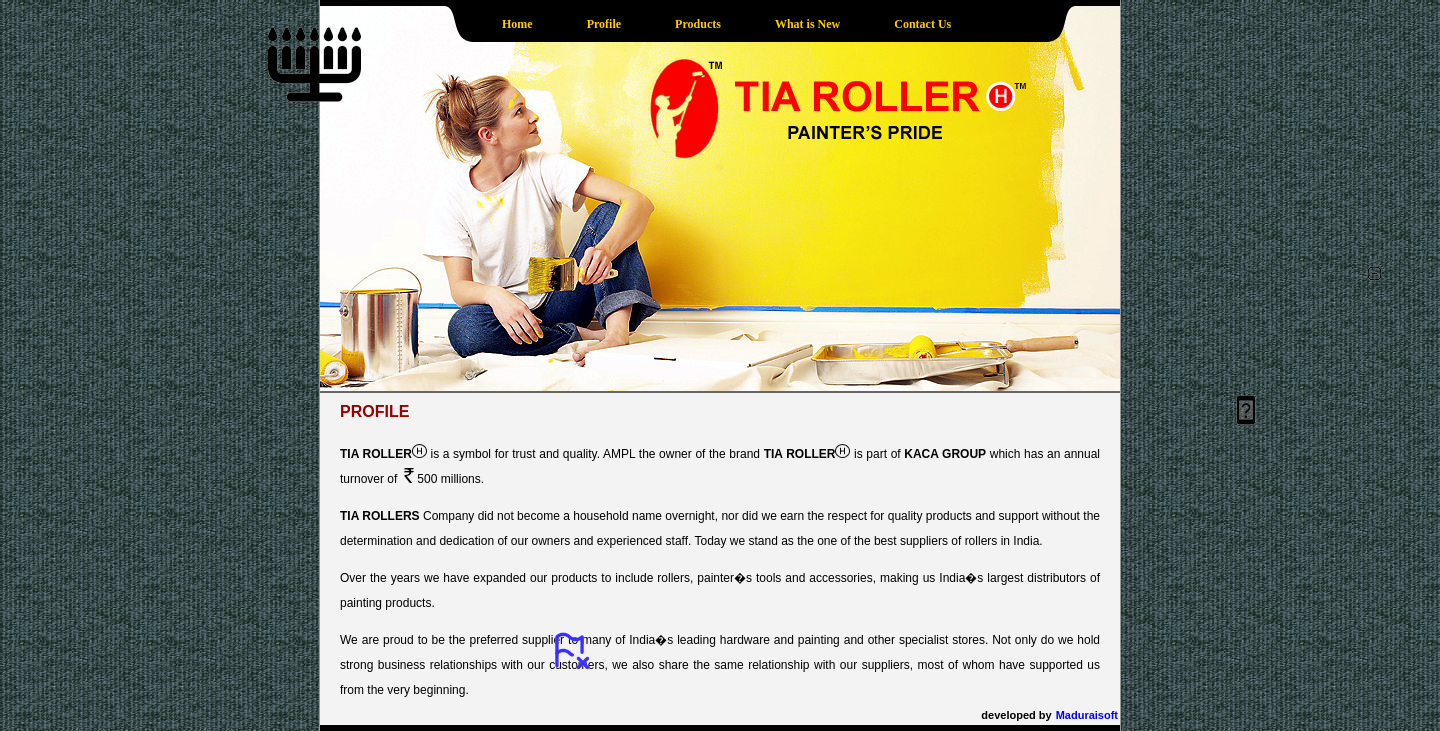  What do you see at coordinates (314, 64) in the screenshot?
I see `indicates hanukkah-related content or events` at bounding box center [314, 64].